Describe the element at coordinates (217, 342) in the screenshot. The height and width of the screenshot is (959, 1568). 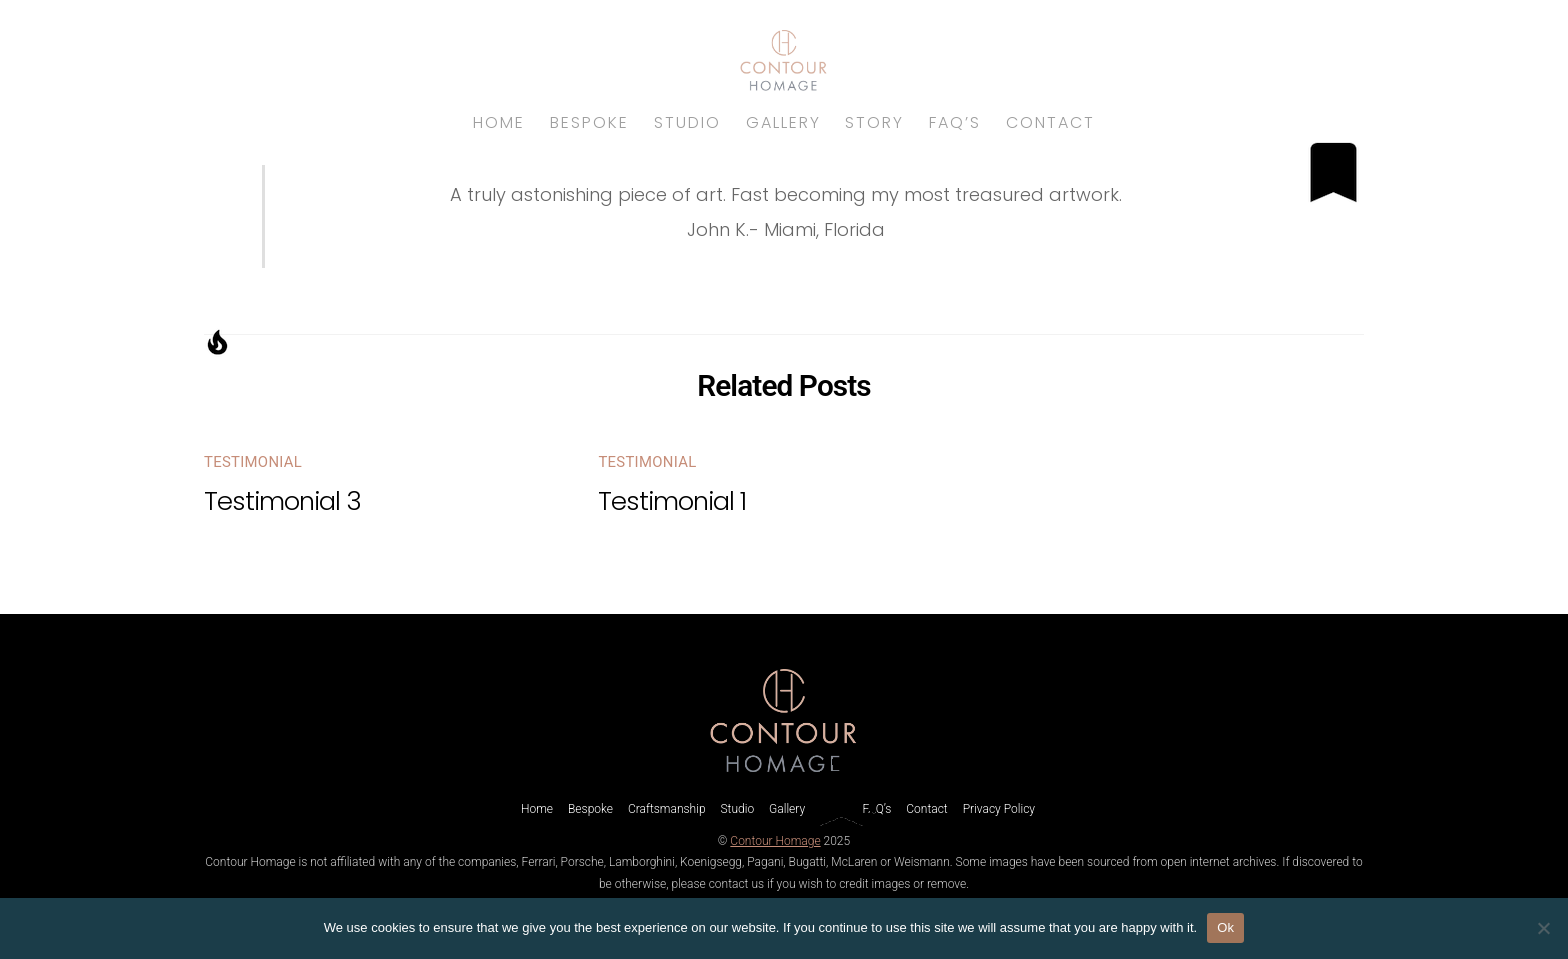
I see `locate nearby fire stations or emergency services` at that location.